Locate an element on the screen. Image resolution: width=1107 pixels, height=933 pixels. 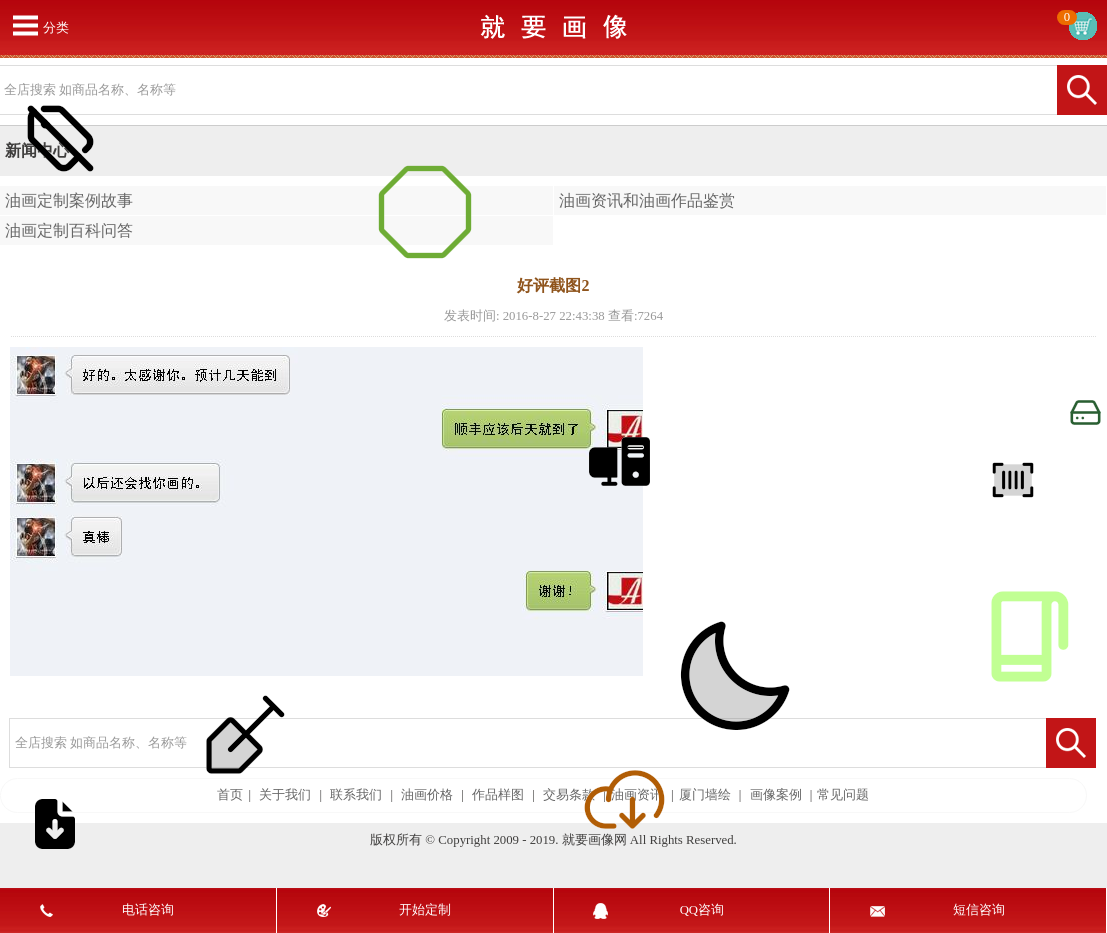
download a file is located at coordinates (55, 824).